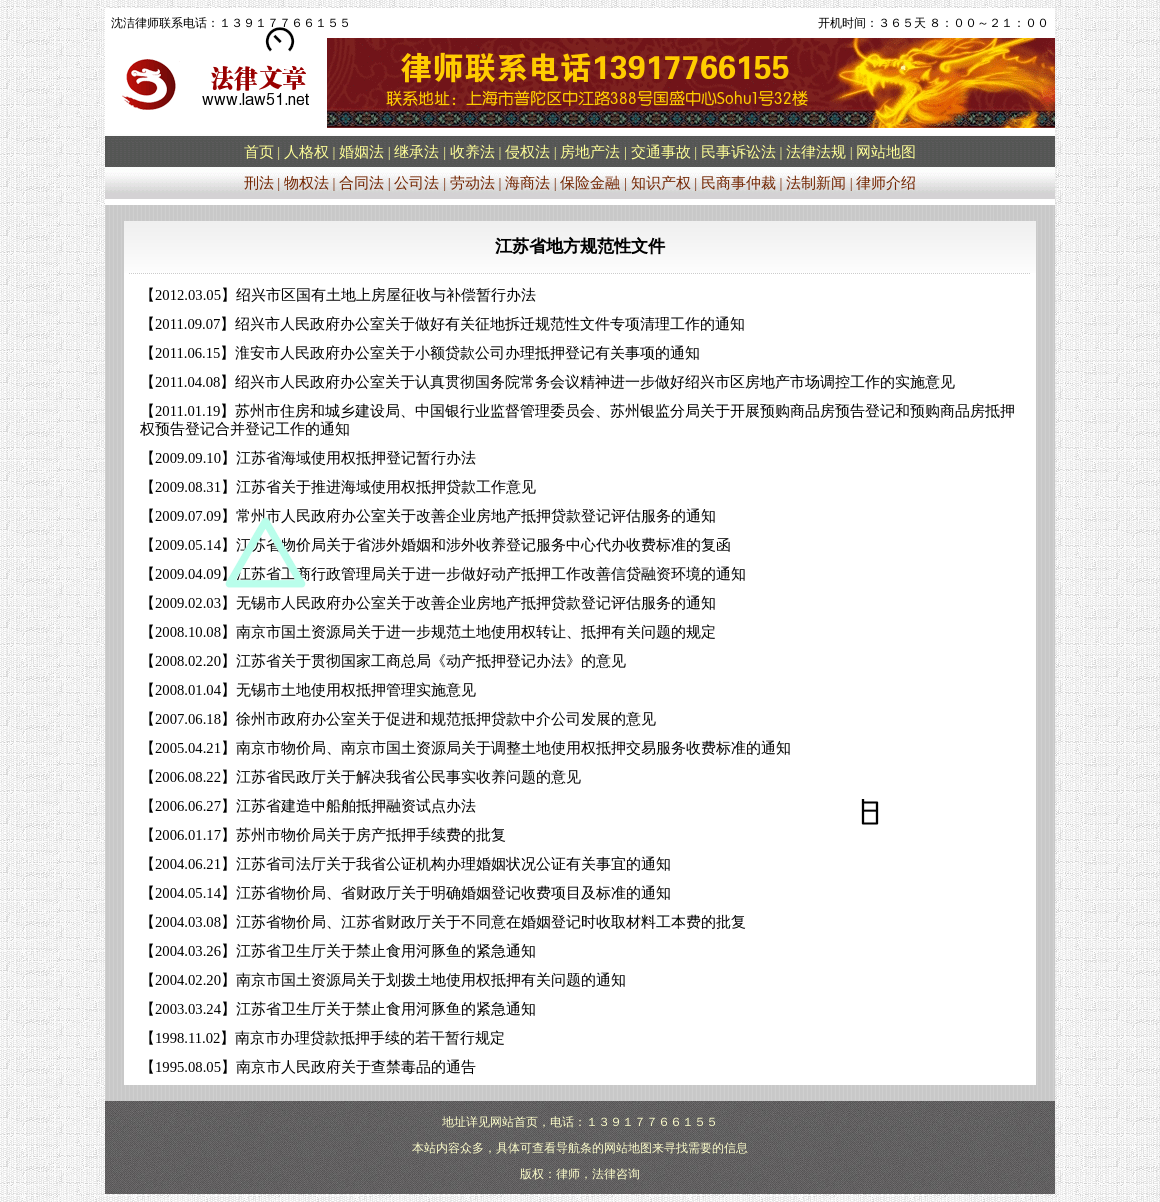 This screenshot has height=1202, width=1160. Describe the element at coordinates (265, 553) in the screenshot. I see `draw or insert a triangle shape` at that location.